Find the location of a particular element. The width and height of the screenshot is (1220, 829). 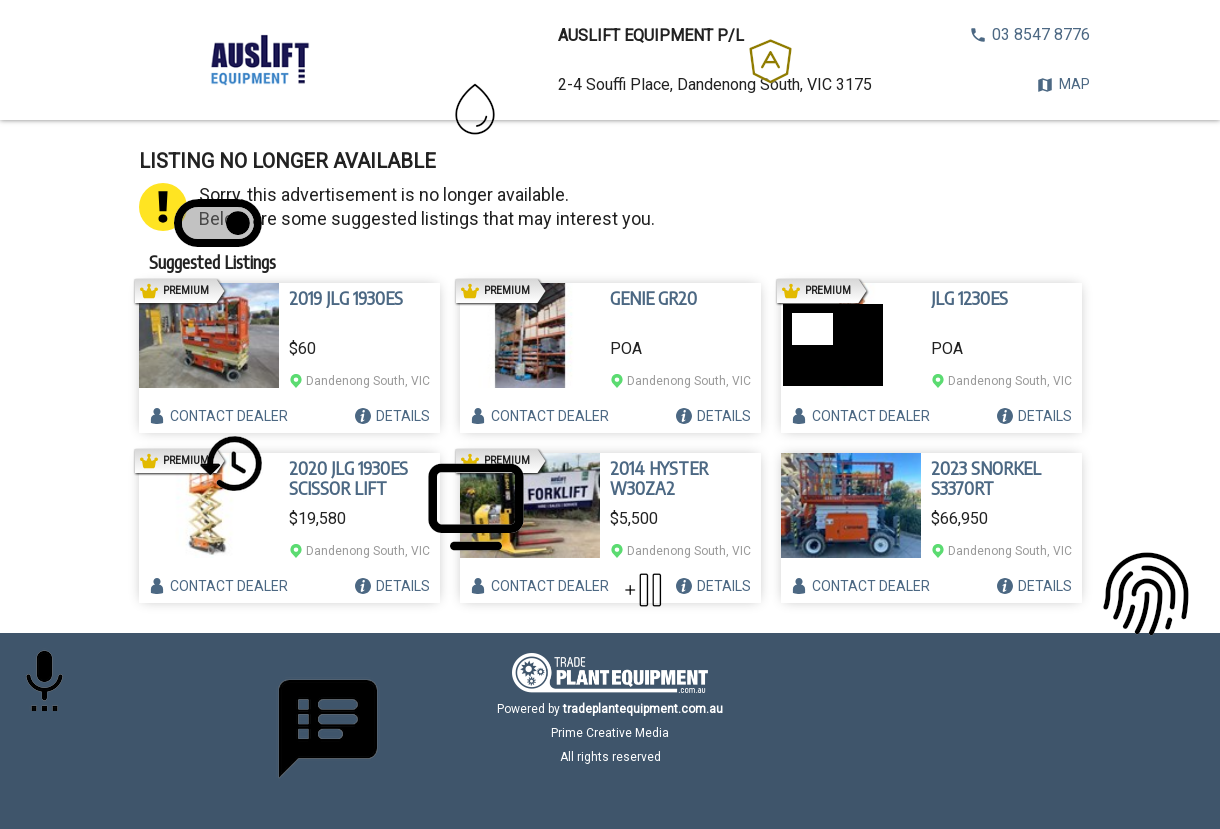

authenticate with biometric fingerprint is located at coordinates (1147, 594).